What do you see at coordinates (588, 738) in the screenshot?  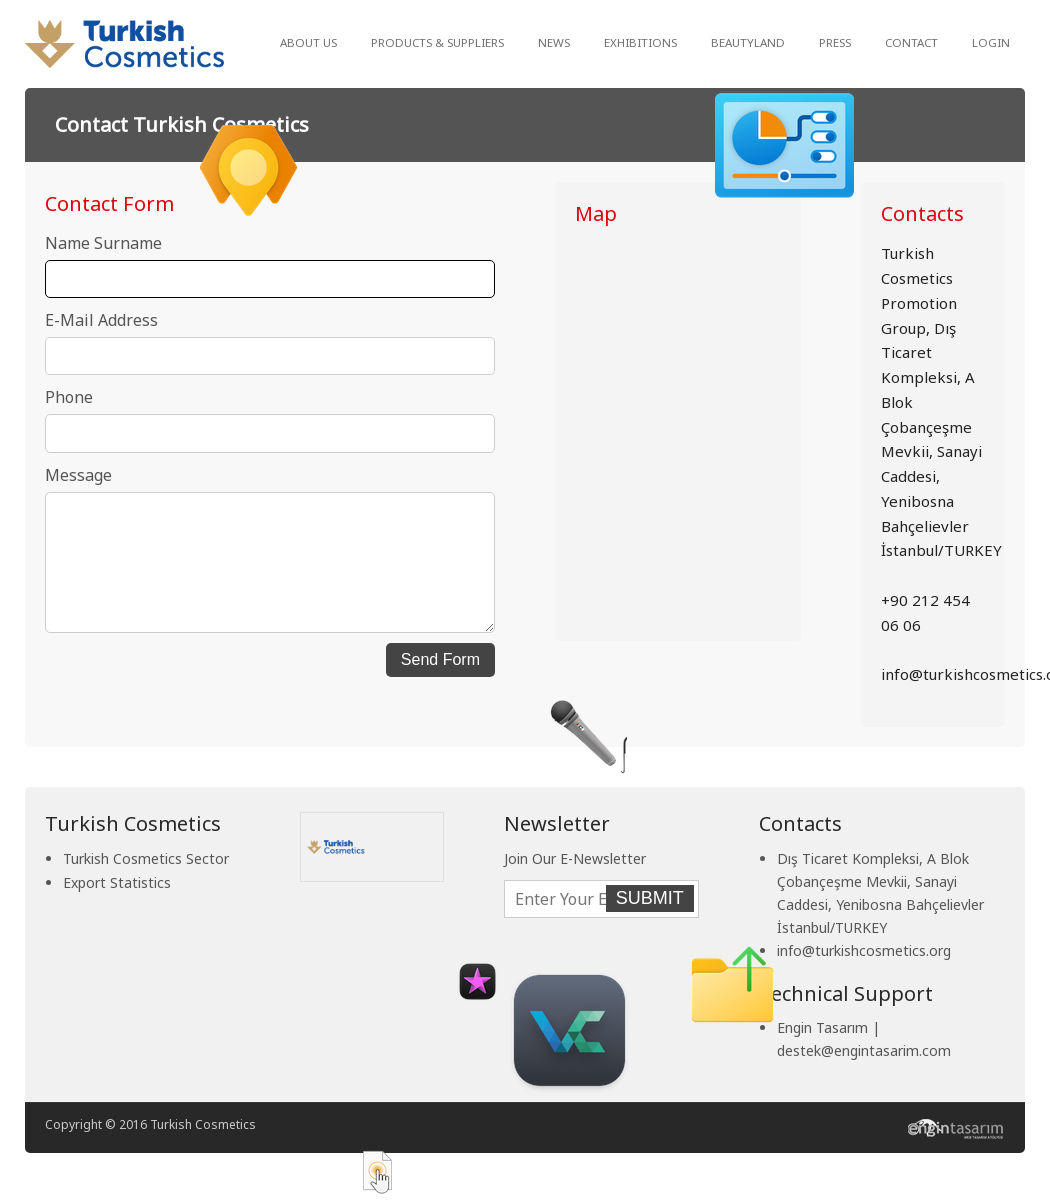 I see `access microphone settings` at bounding box center [588, 738].